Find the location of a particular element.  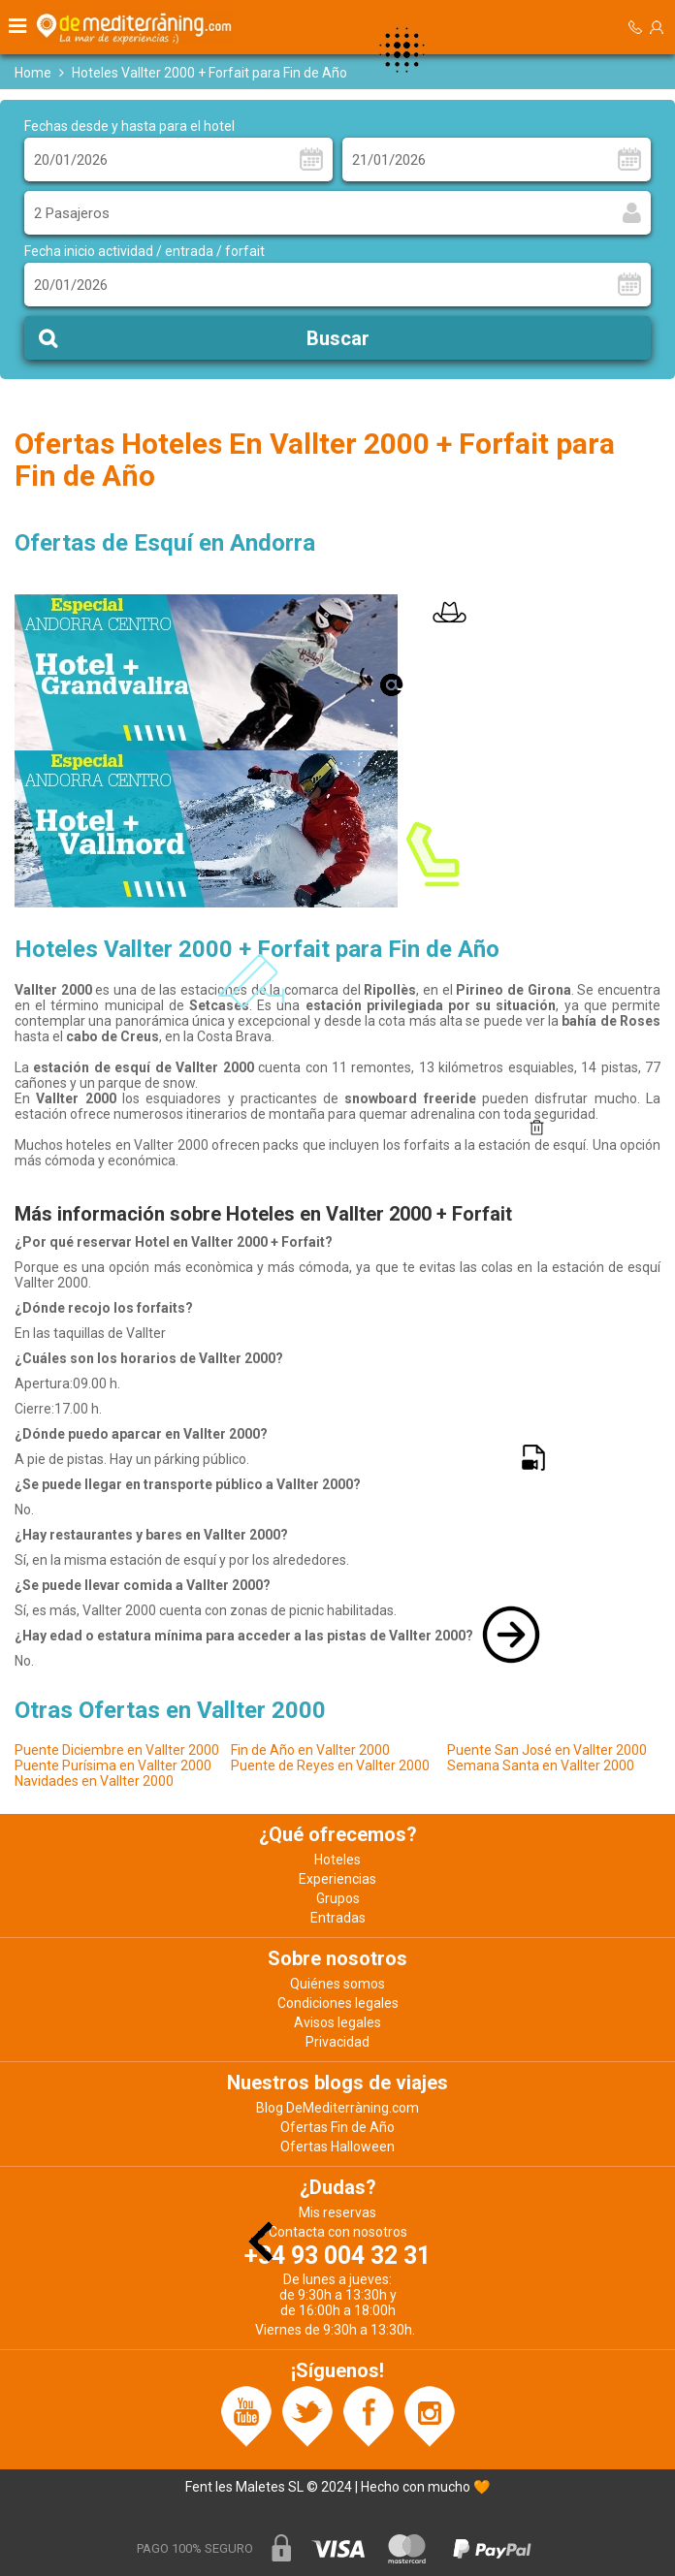

select or reserve a seat is located at coordinates (432, 854).